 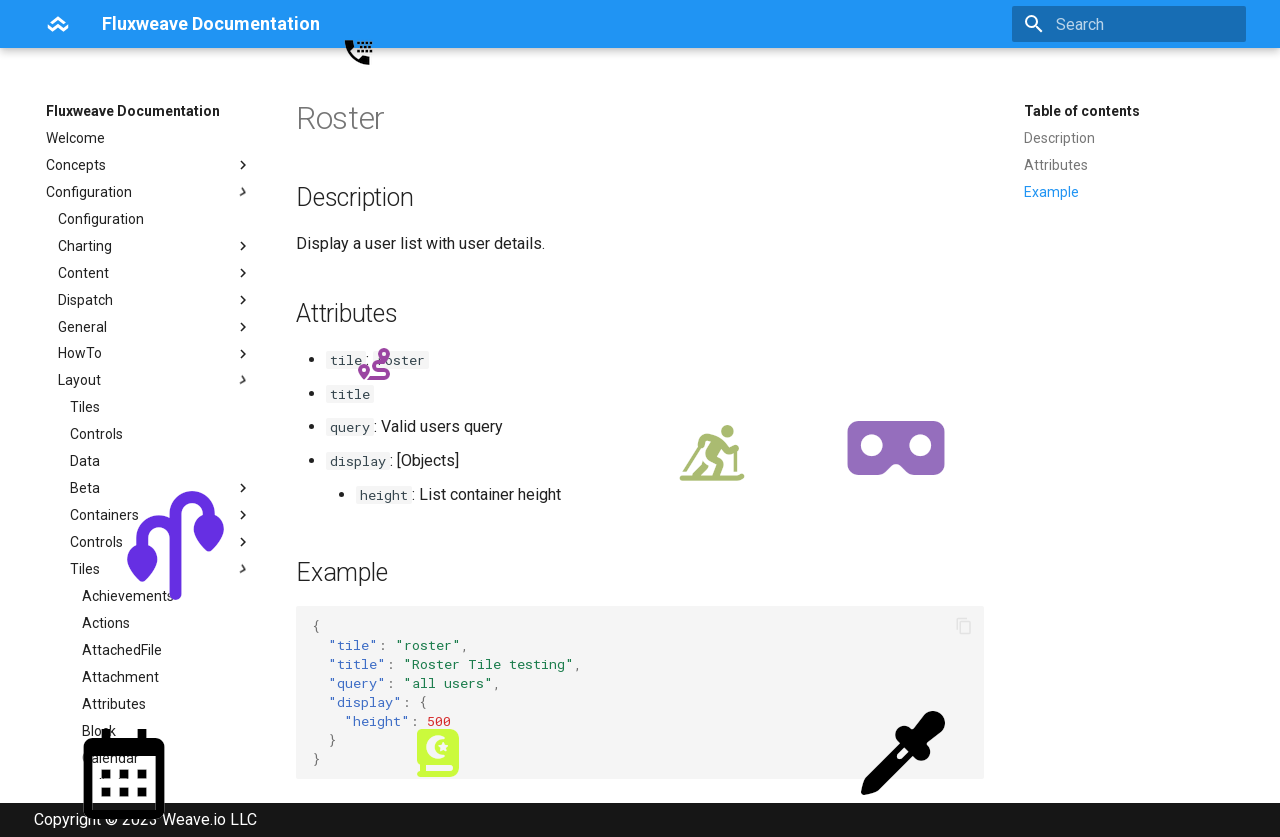 What do you see at coordinates (374, 364) in the screenshot?
I see `view route between two locations` at bounding box center [374, 364].